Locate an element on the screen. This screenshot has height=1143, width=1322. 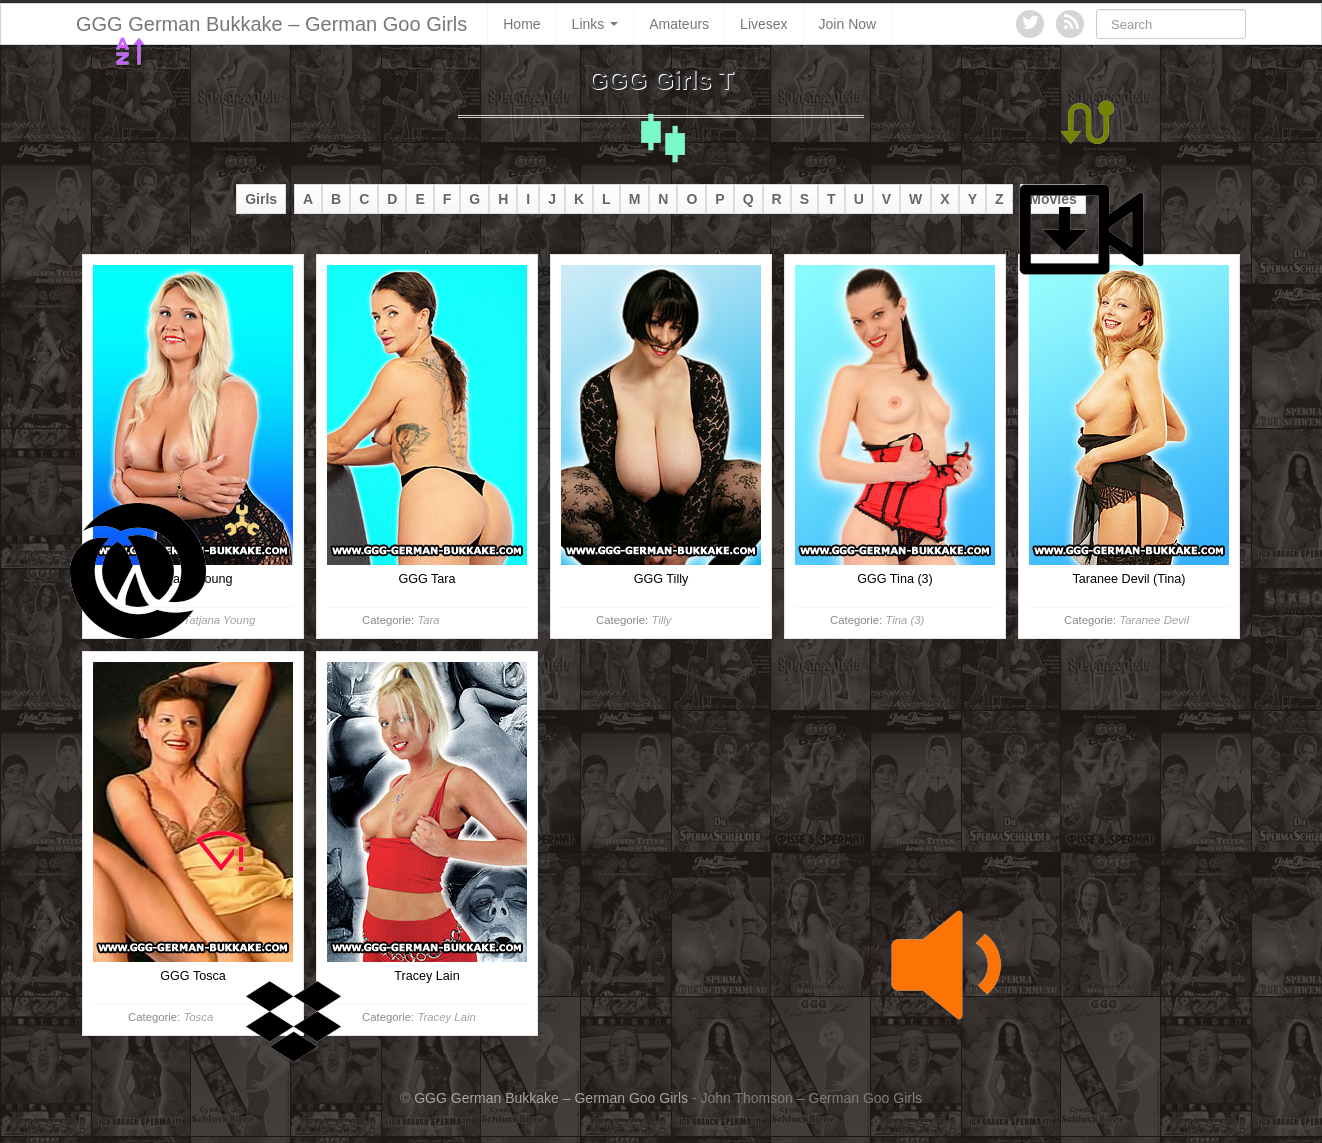
view stock market data is located at coordinates (663, 138).